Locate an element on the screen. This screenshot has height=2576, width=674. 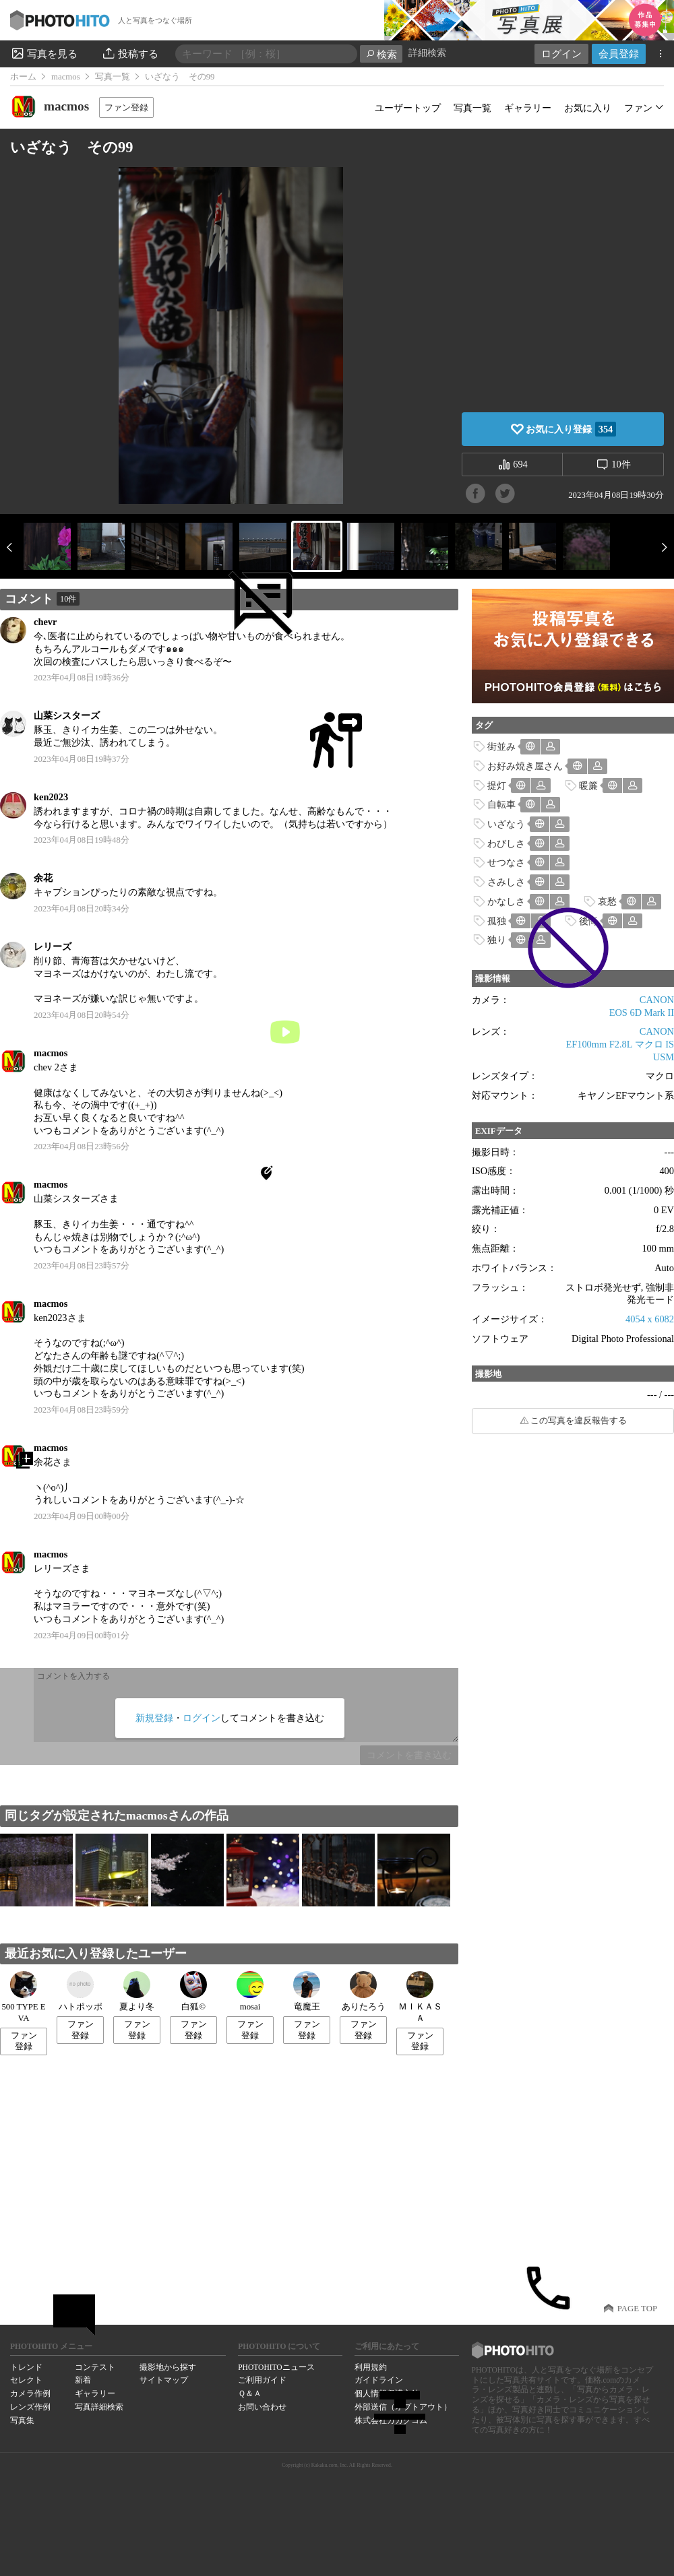
tap to make a phone call is located at coordinates (548, 2288).